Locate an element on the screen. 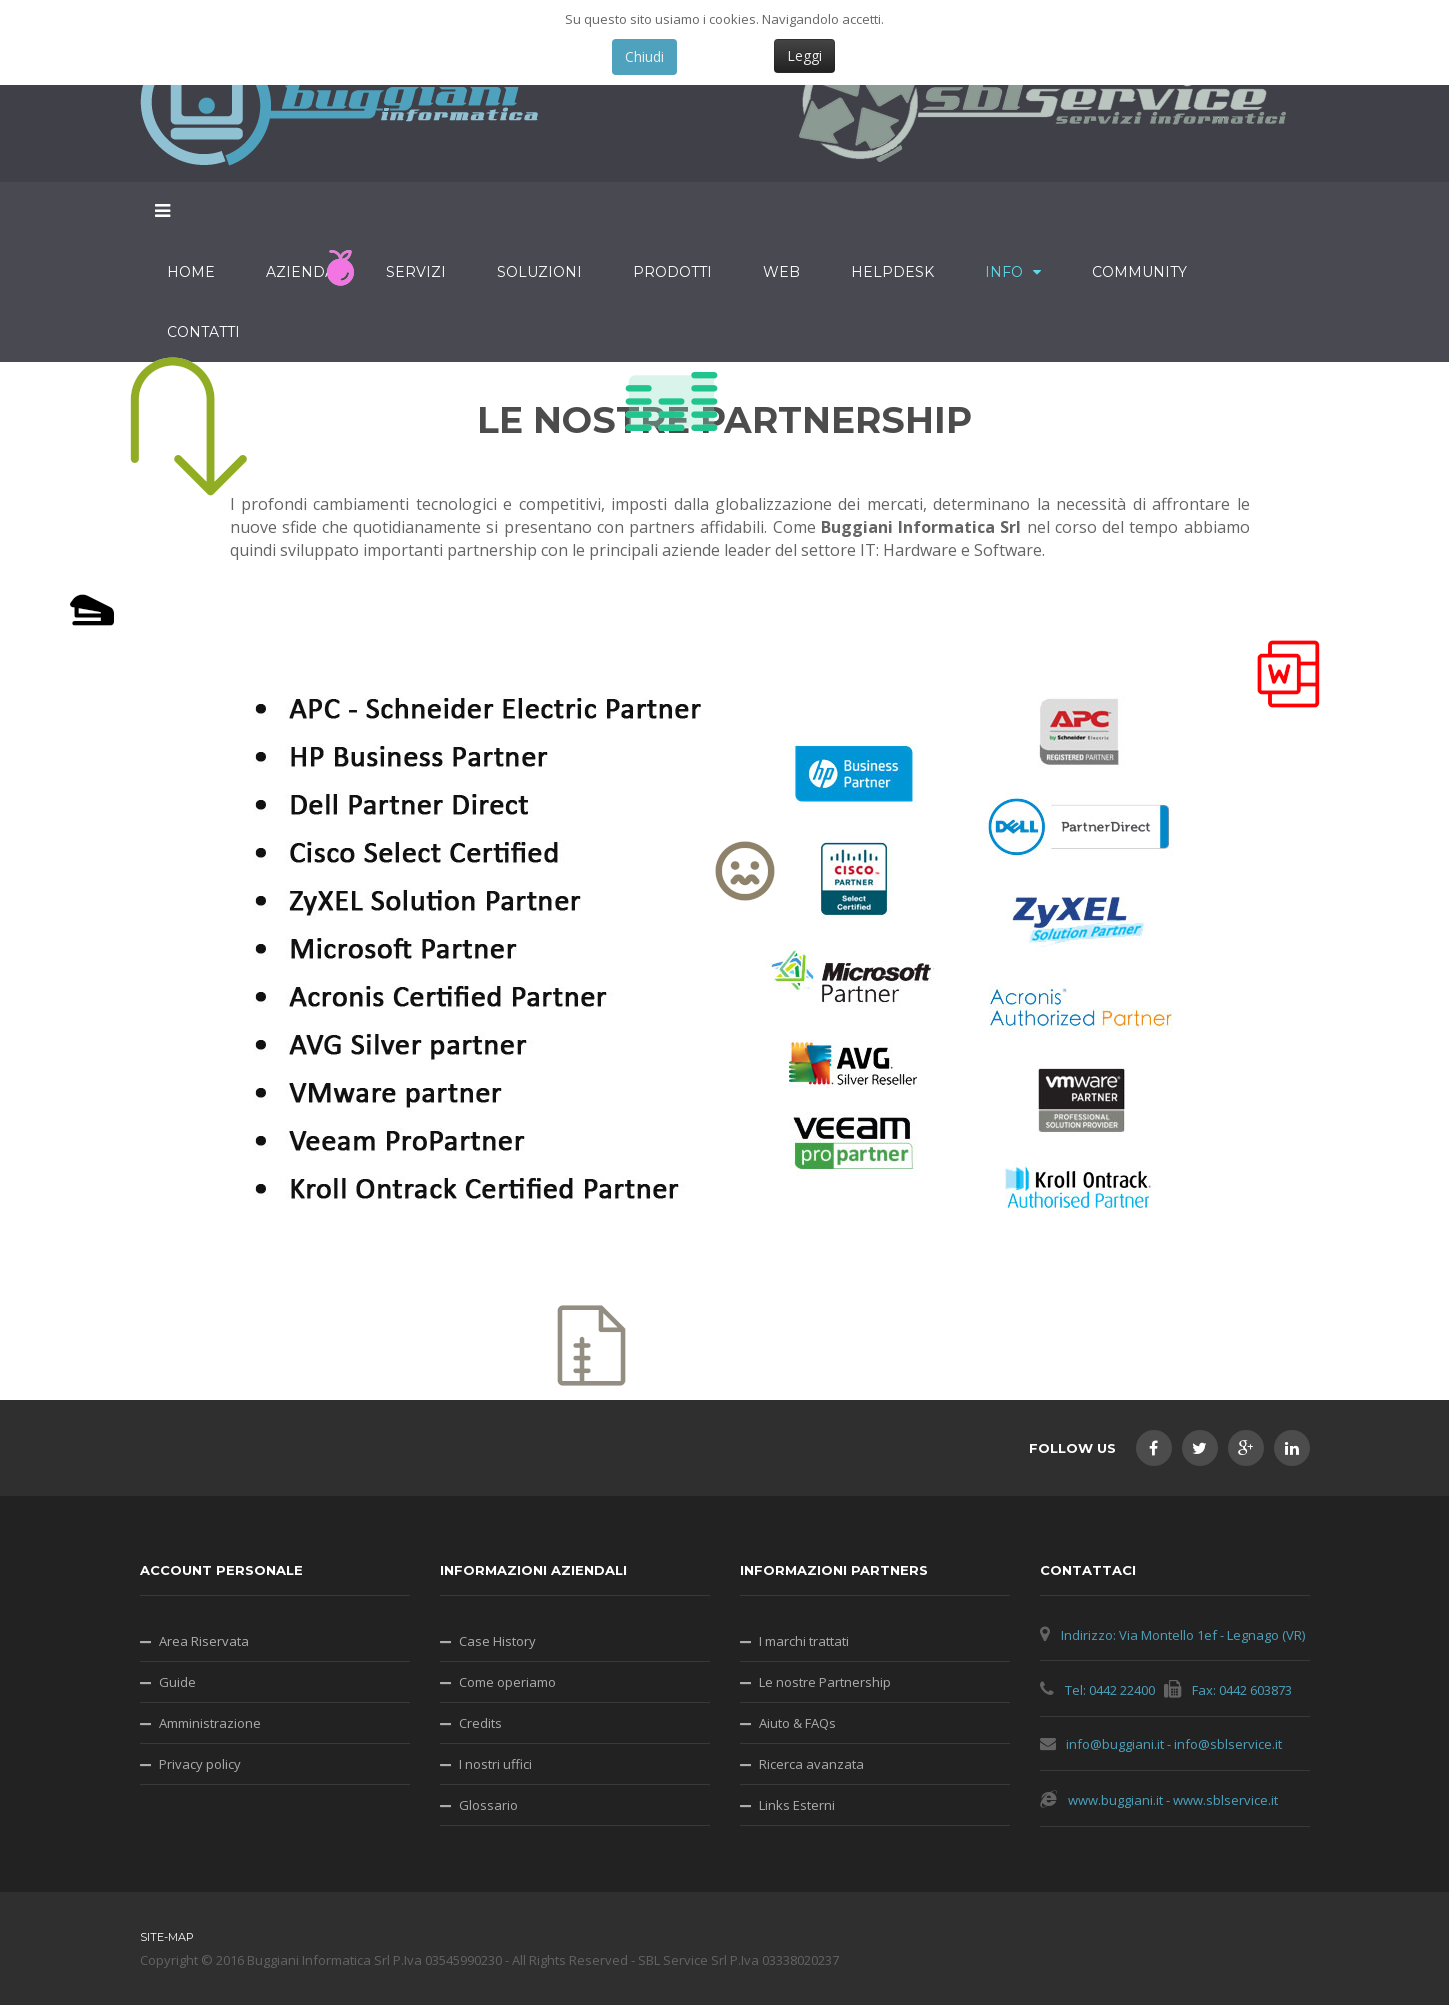 The image size is (1449, 2005). indicates fruit or produce category is located at coordinates (340, 268).